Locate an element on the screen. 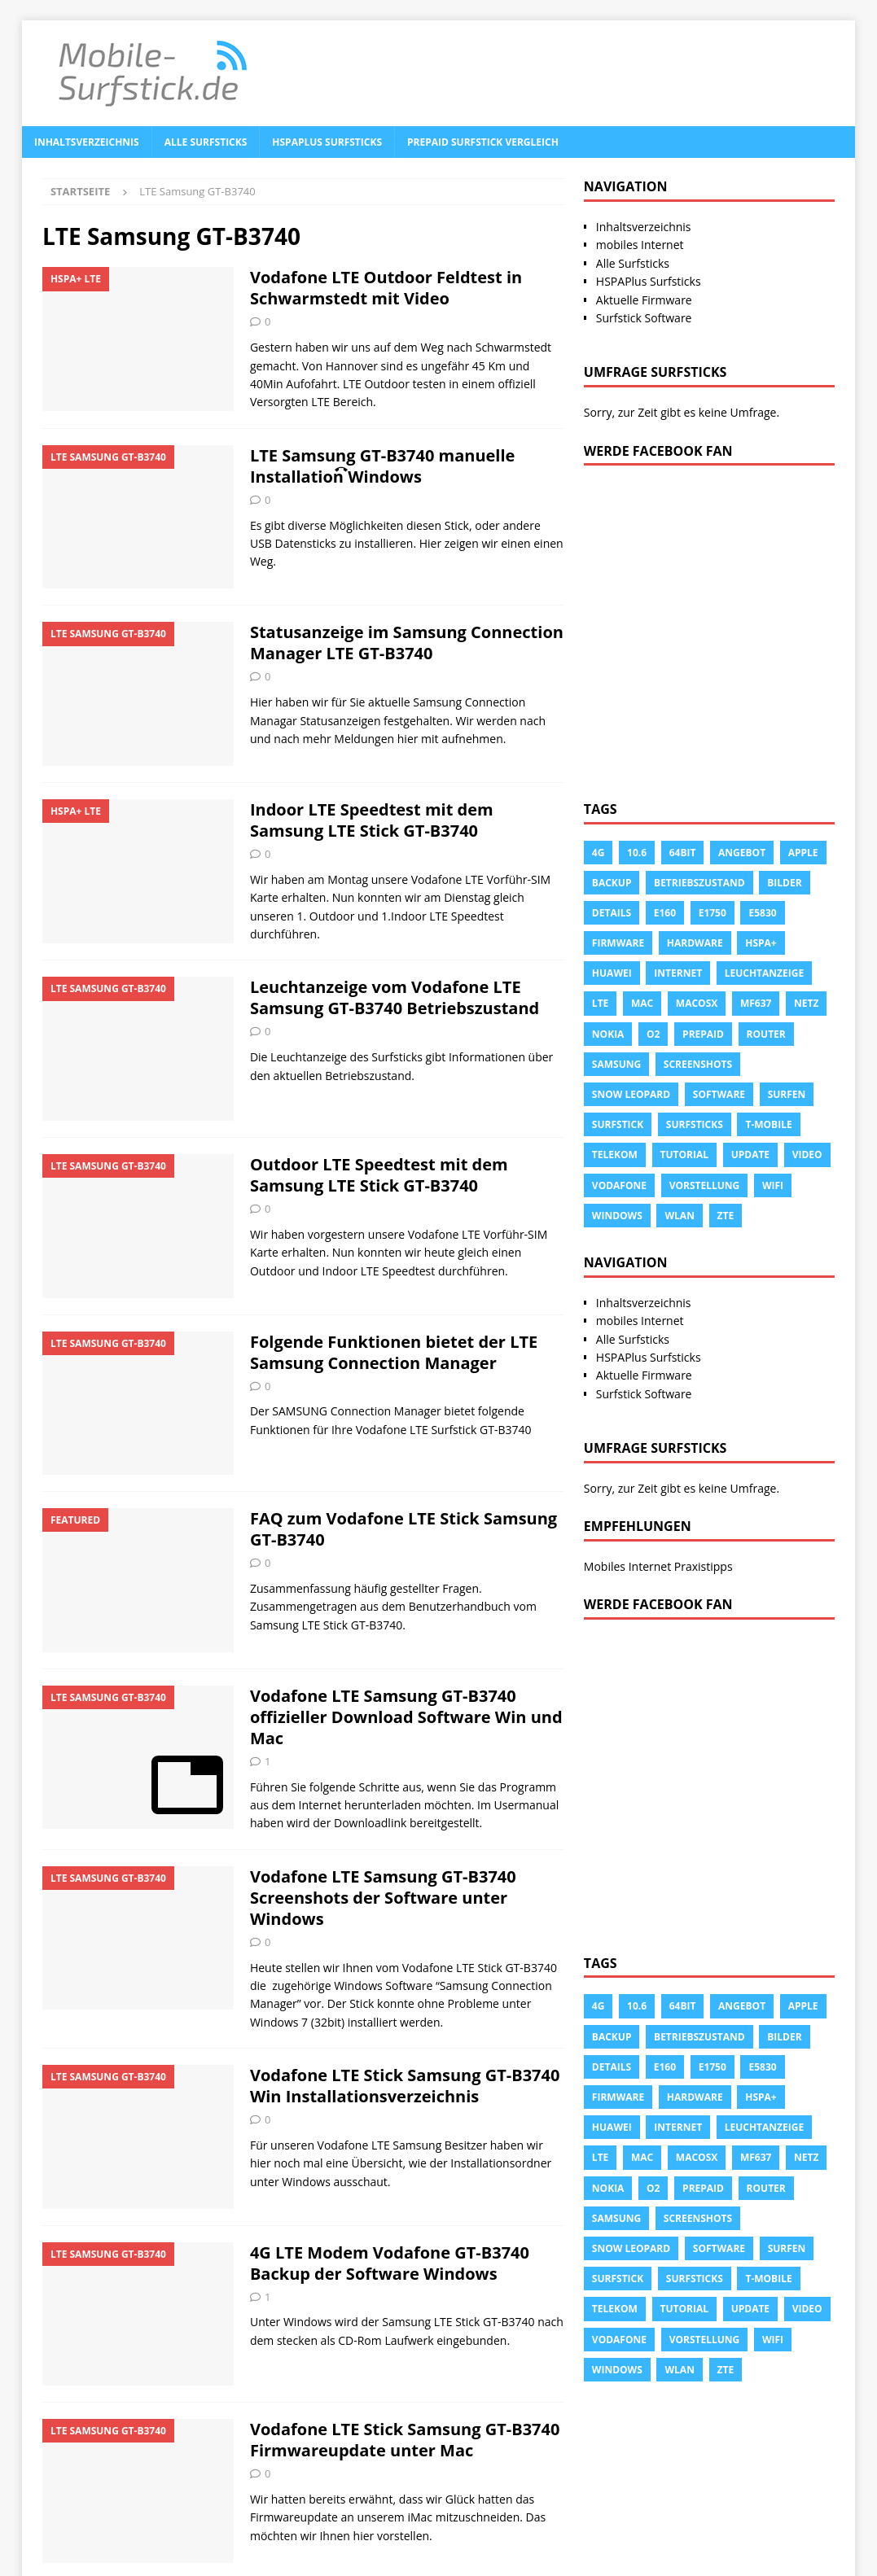 The width and height of the screenshot is (877, 2576). end the current phone call is located at coordinates (341, 470).